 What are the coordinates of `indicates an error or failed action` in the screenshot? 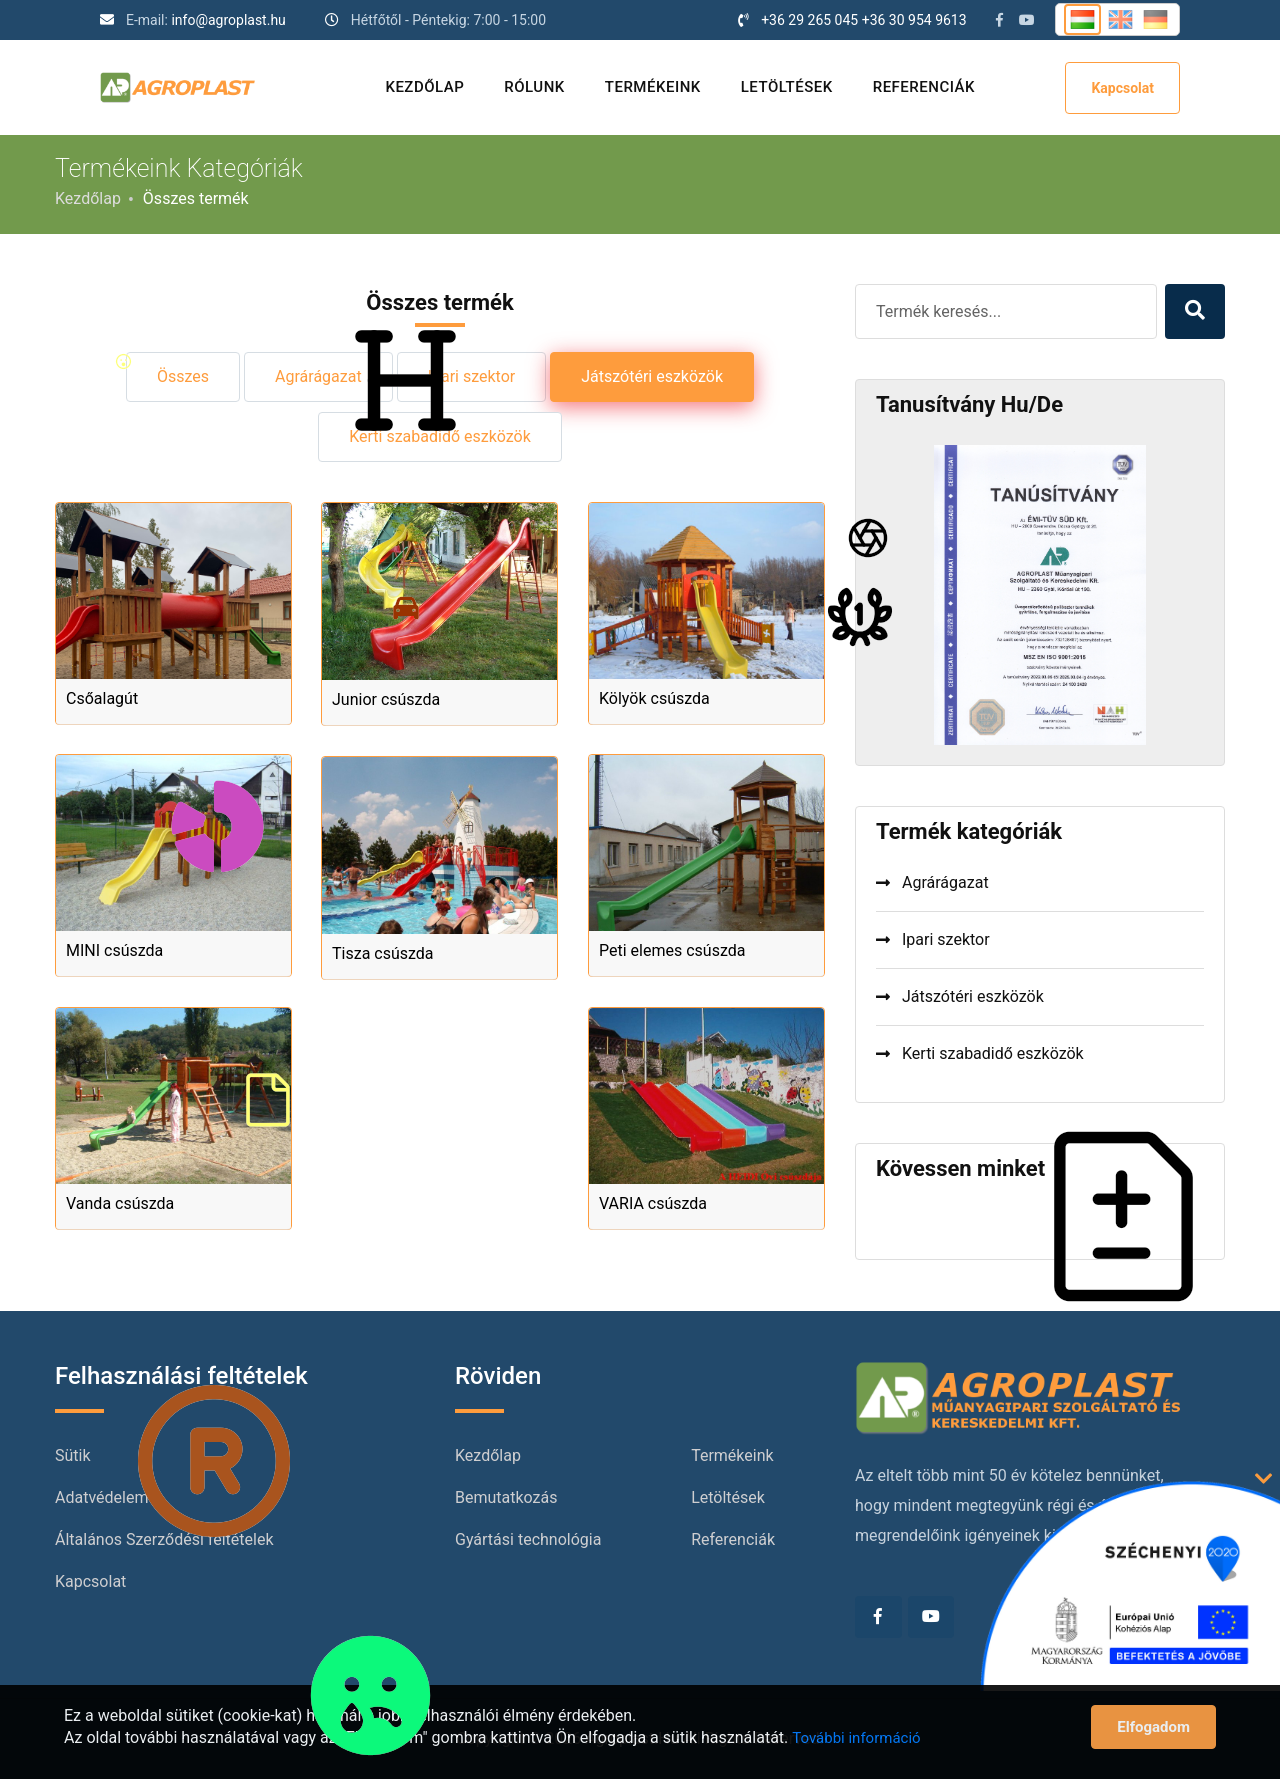 It's located at (370, 1695).